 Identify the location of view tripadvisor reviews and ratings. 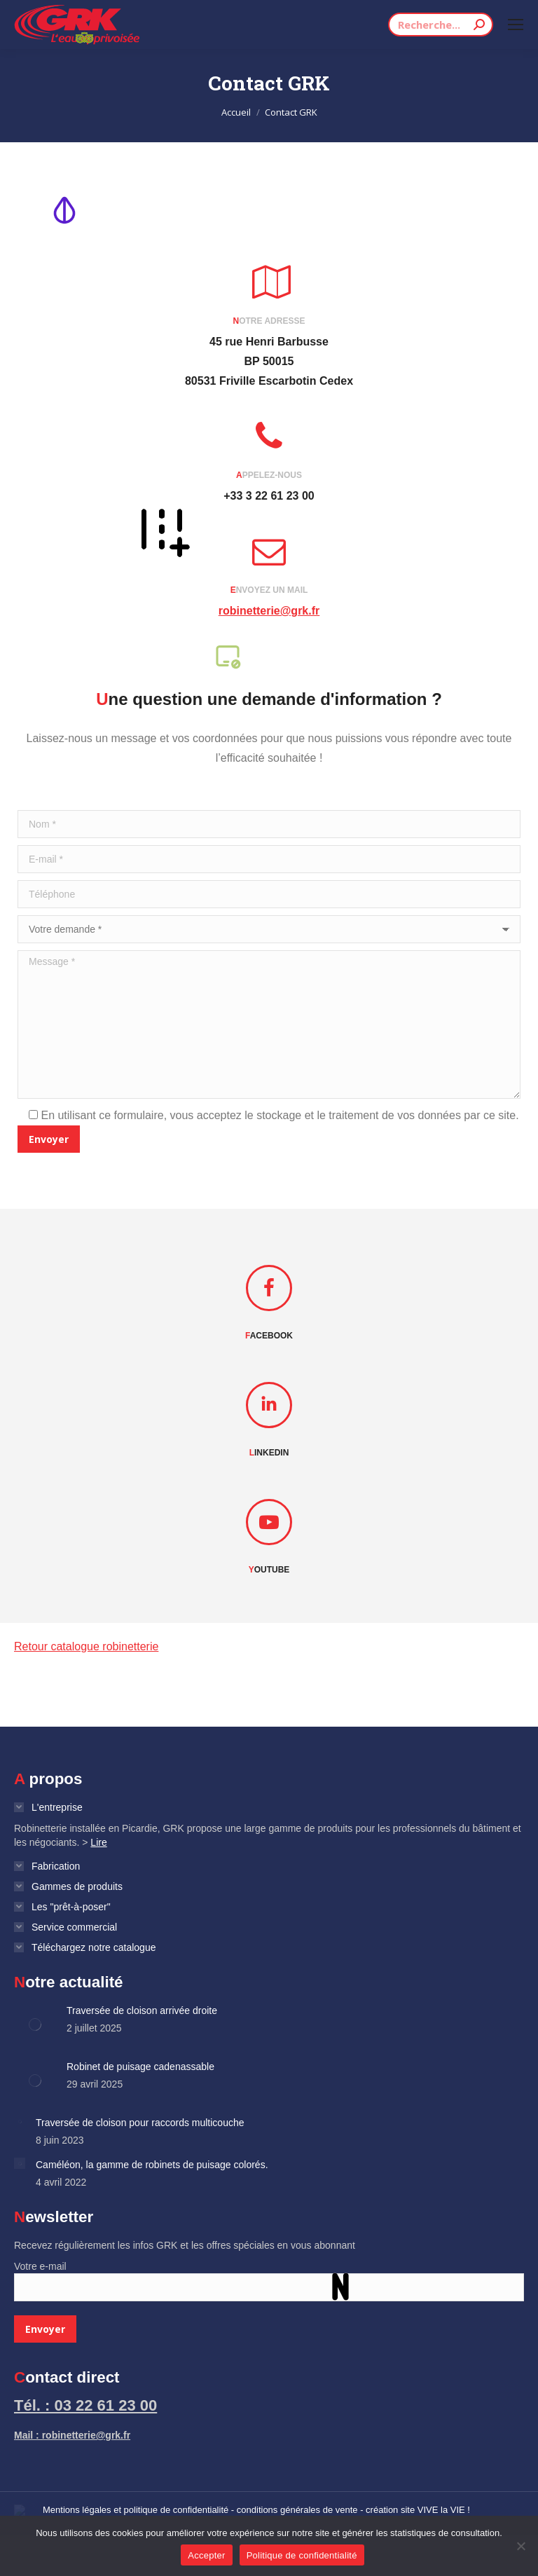
(84, 37).